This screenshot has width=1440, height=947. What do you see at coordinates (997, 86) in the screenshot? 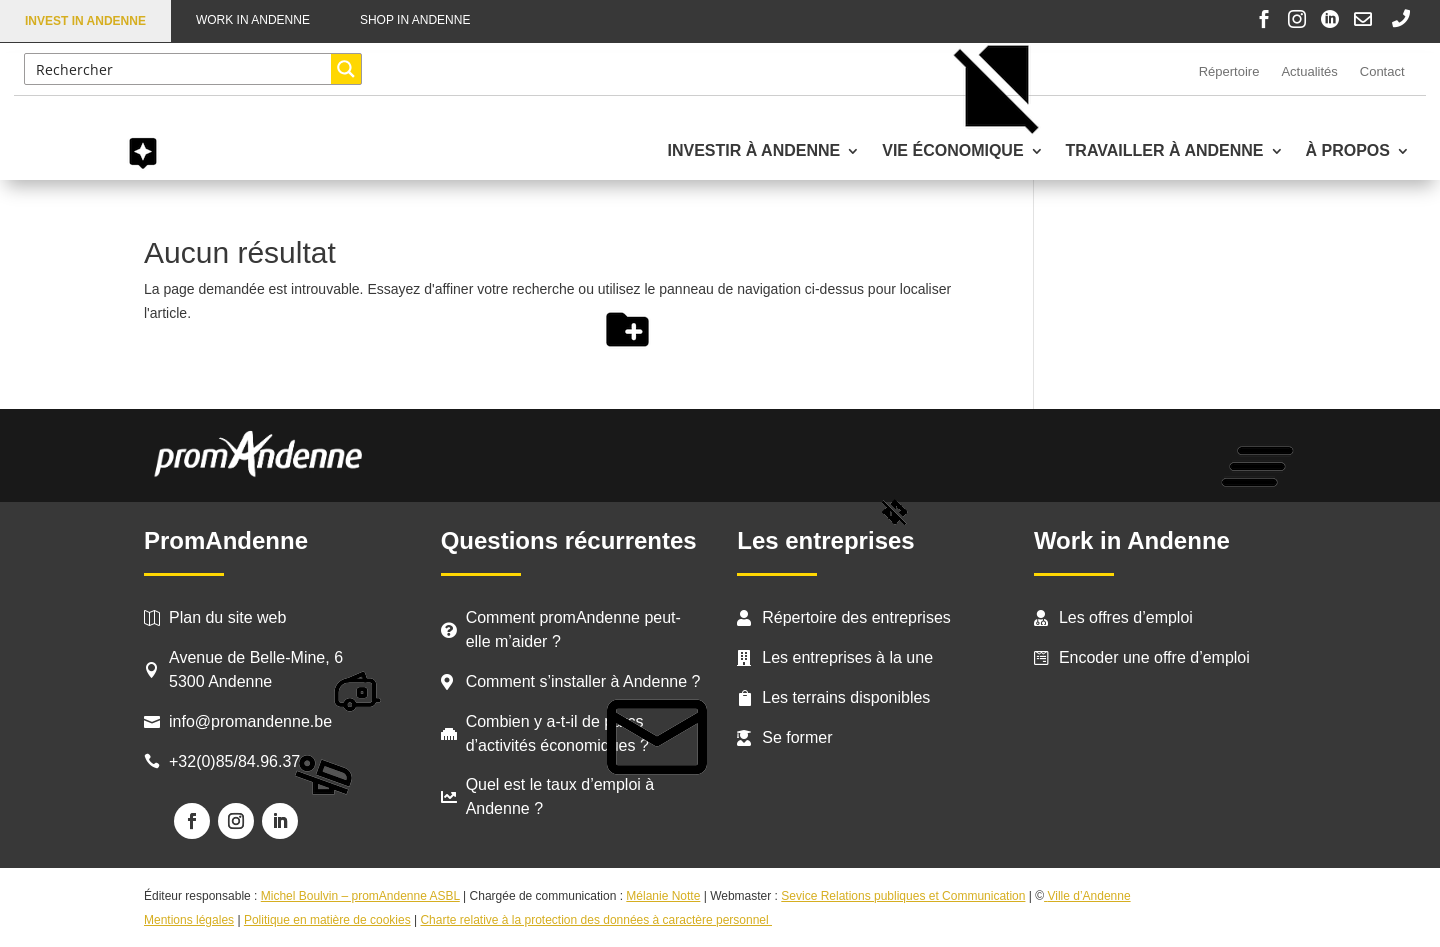
I see `no sim card detected` at bounding box center [997, 86].